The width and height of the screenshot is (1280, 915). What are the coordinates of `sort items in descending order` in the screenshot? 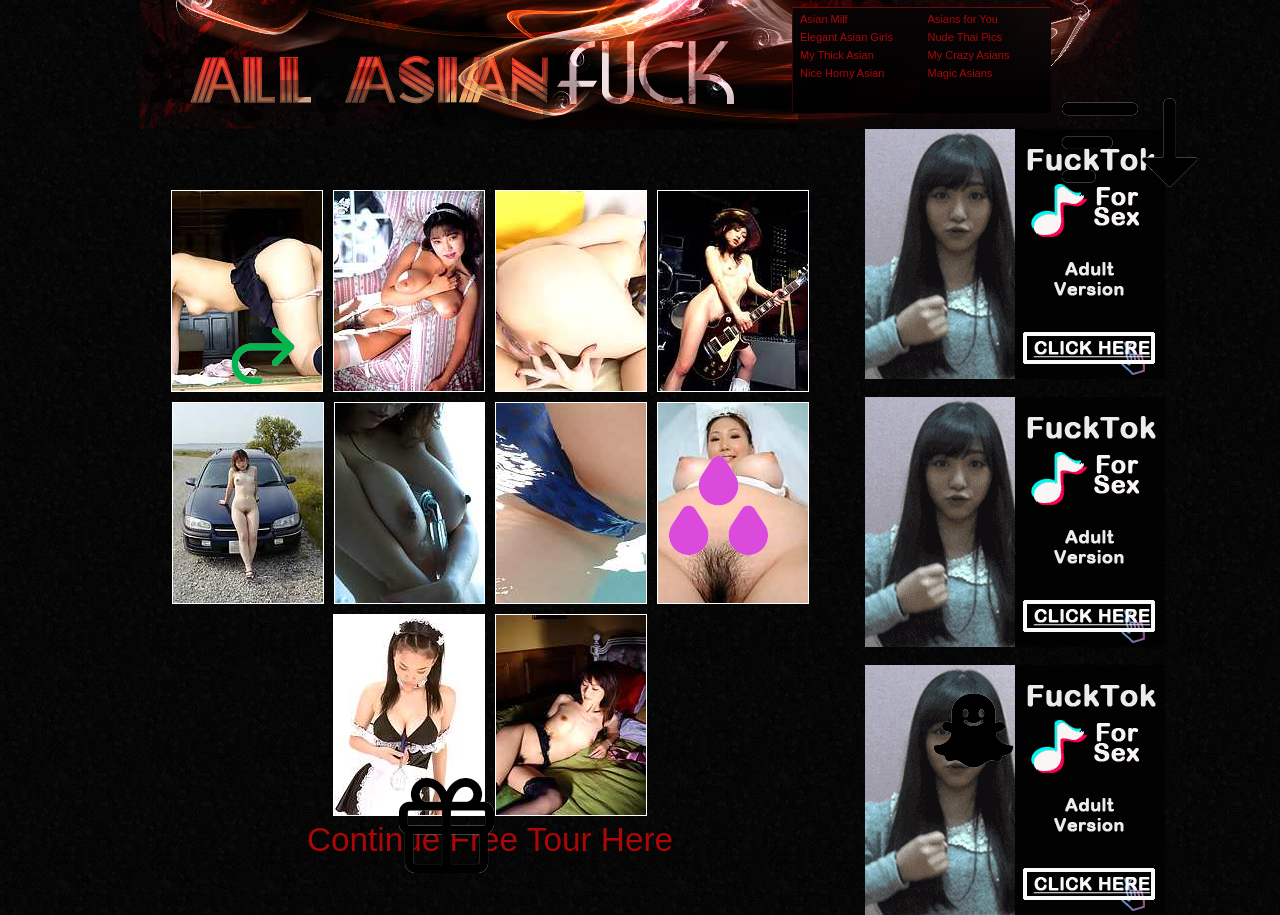 It's located at (1129, 140).